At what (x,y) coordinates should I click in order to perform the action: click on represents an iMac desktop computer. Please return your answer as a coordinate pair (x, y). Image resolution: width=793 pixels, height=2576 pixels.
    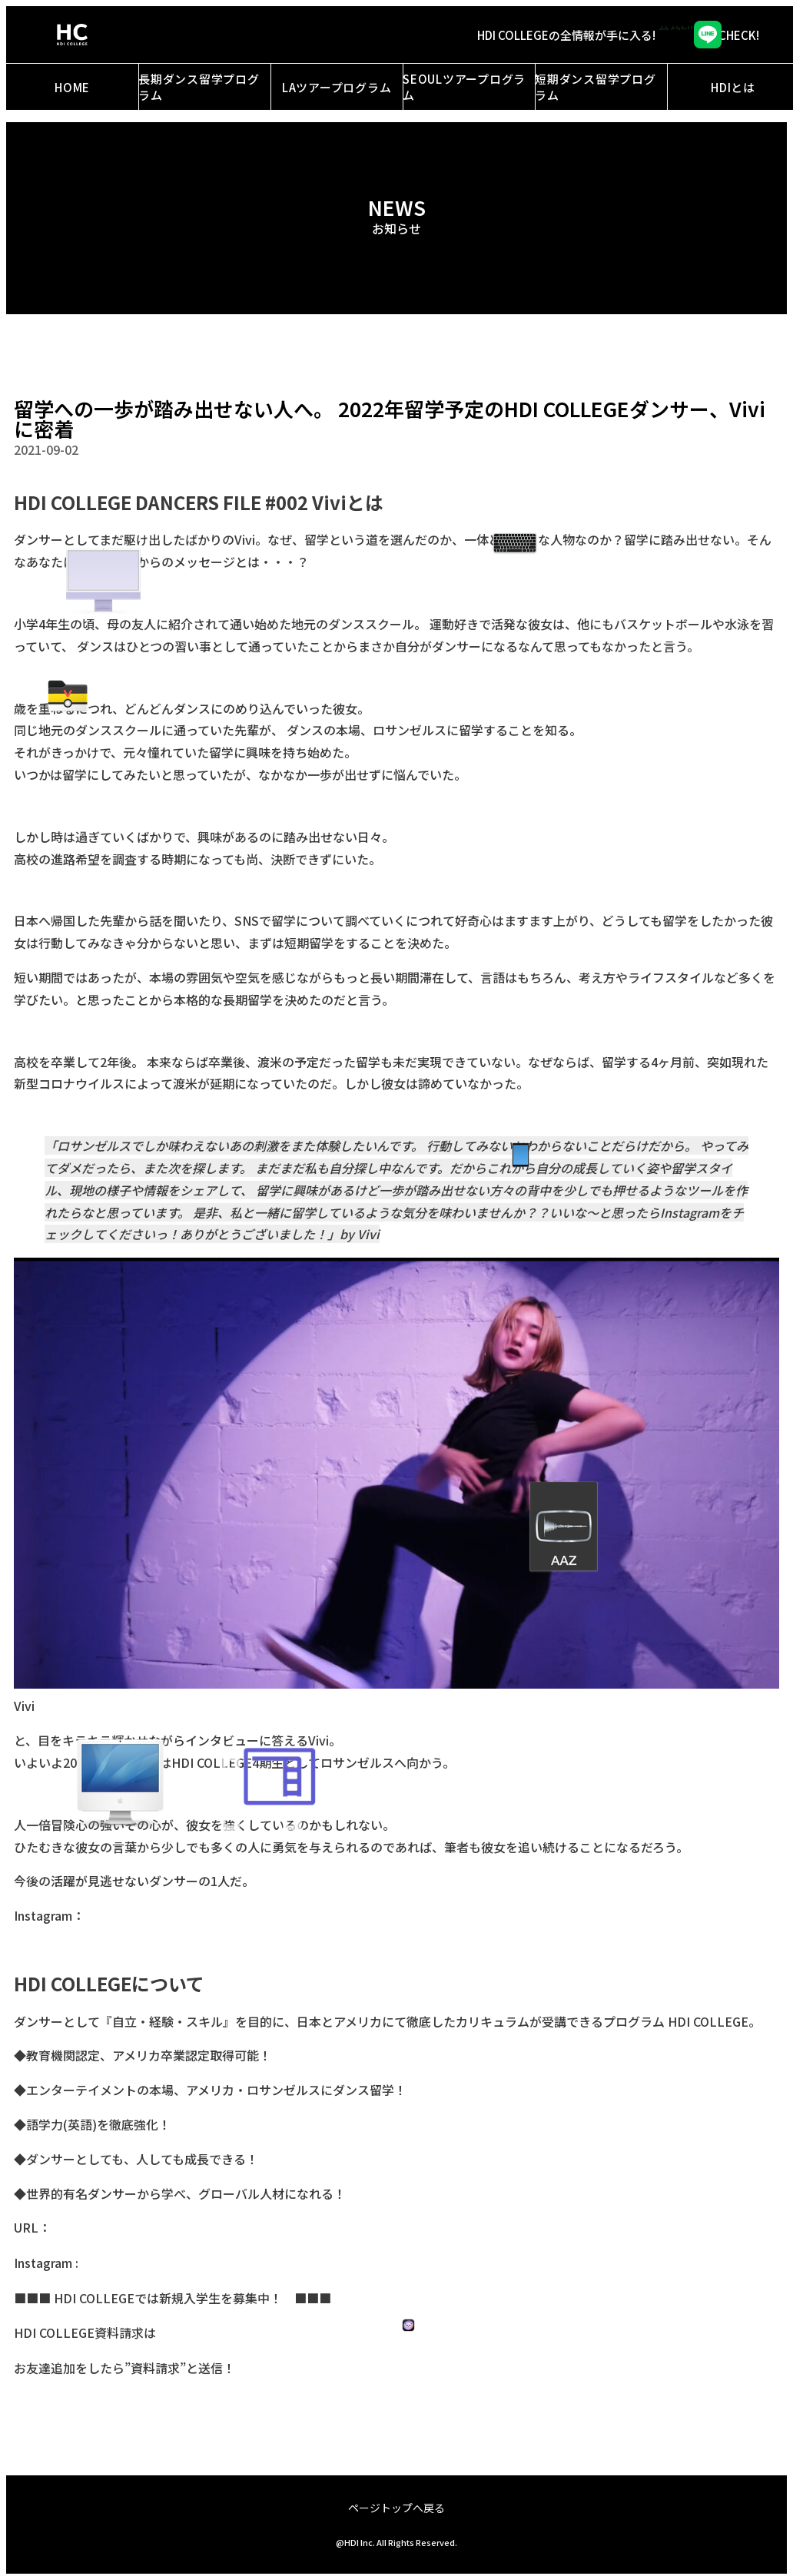
    Looking at the image, I should click on (120, 1777).